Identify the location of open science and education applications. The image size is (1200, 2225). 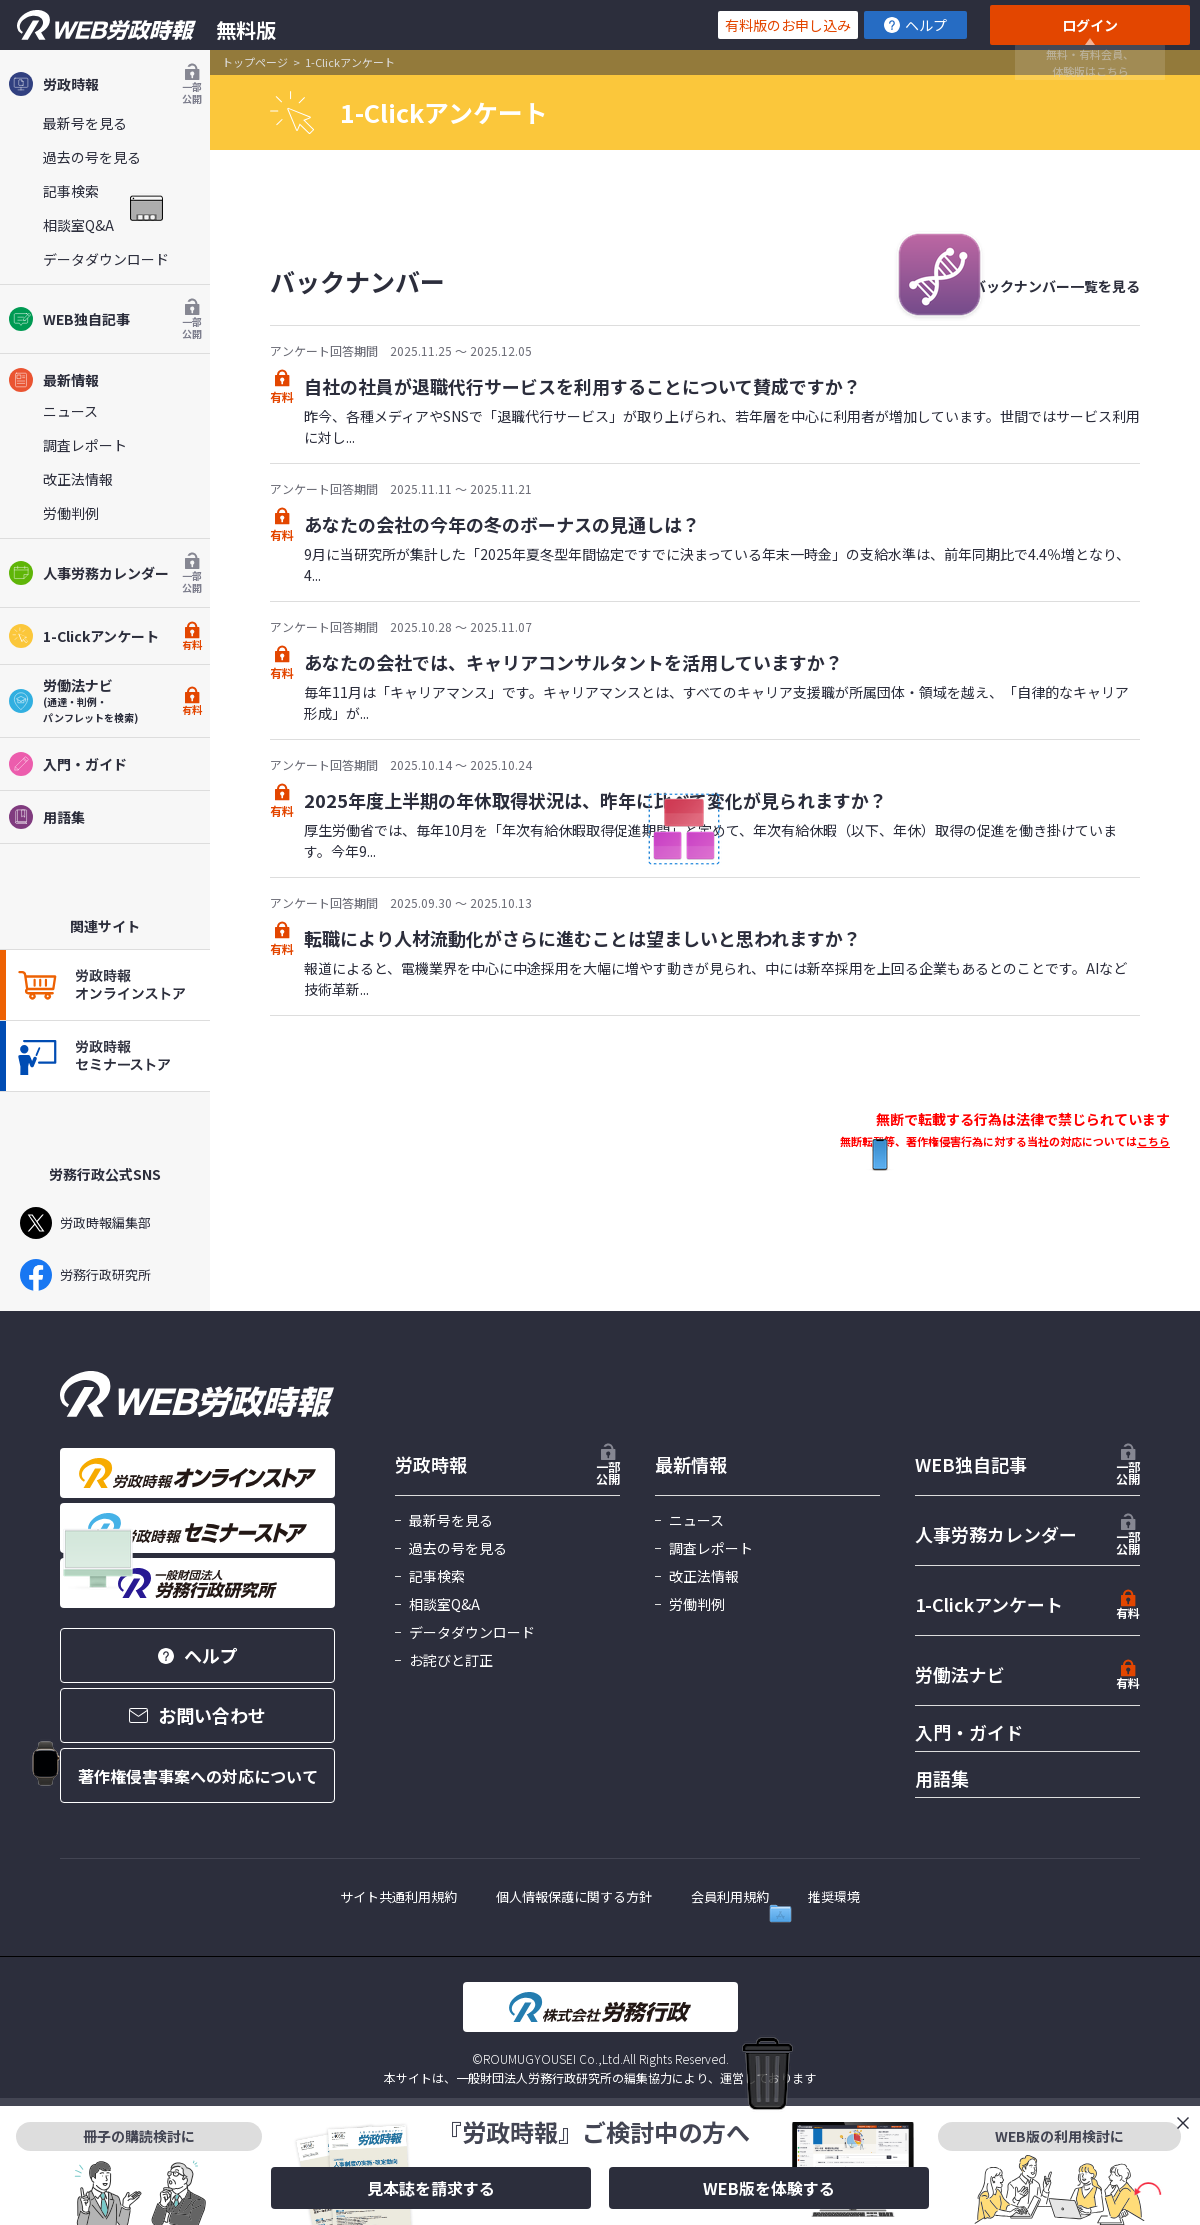
(939, 274).